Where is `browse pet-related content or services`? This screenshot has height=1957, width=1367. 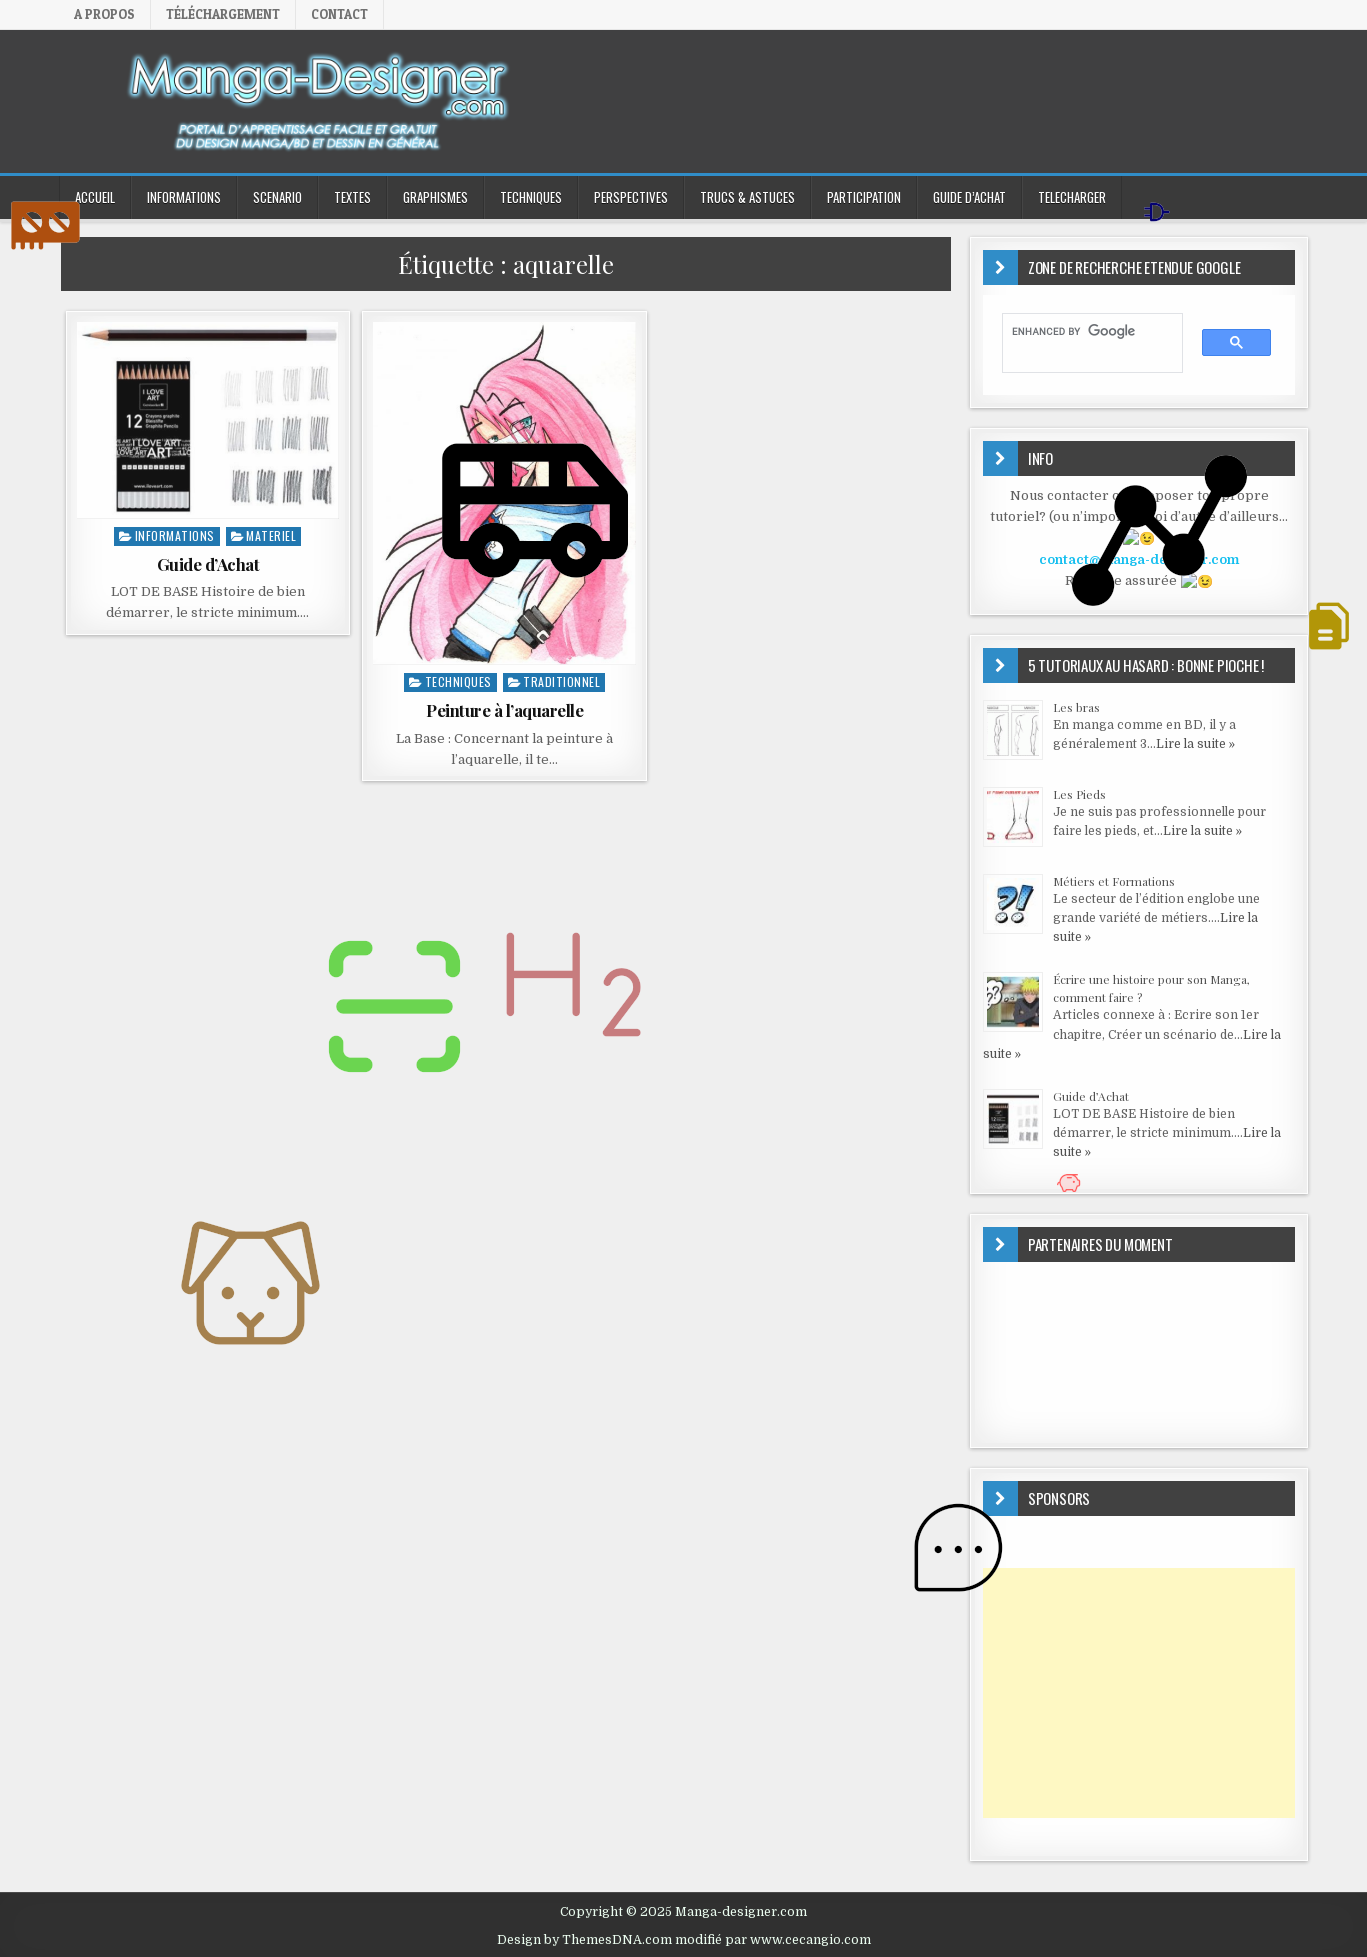 browse pet-related content or services is located at coordinates (250, 1285).